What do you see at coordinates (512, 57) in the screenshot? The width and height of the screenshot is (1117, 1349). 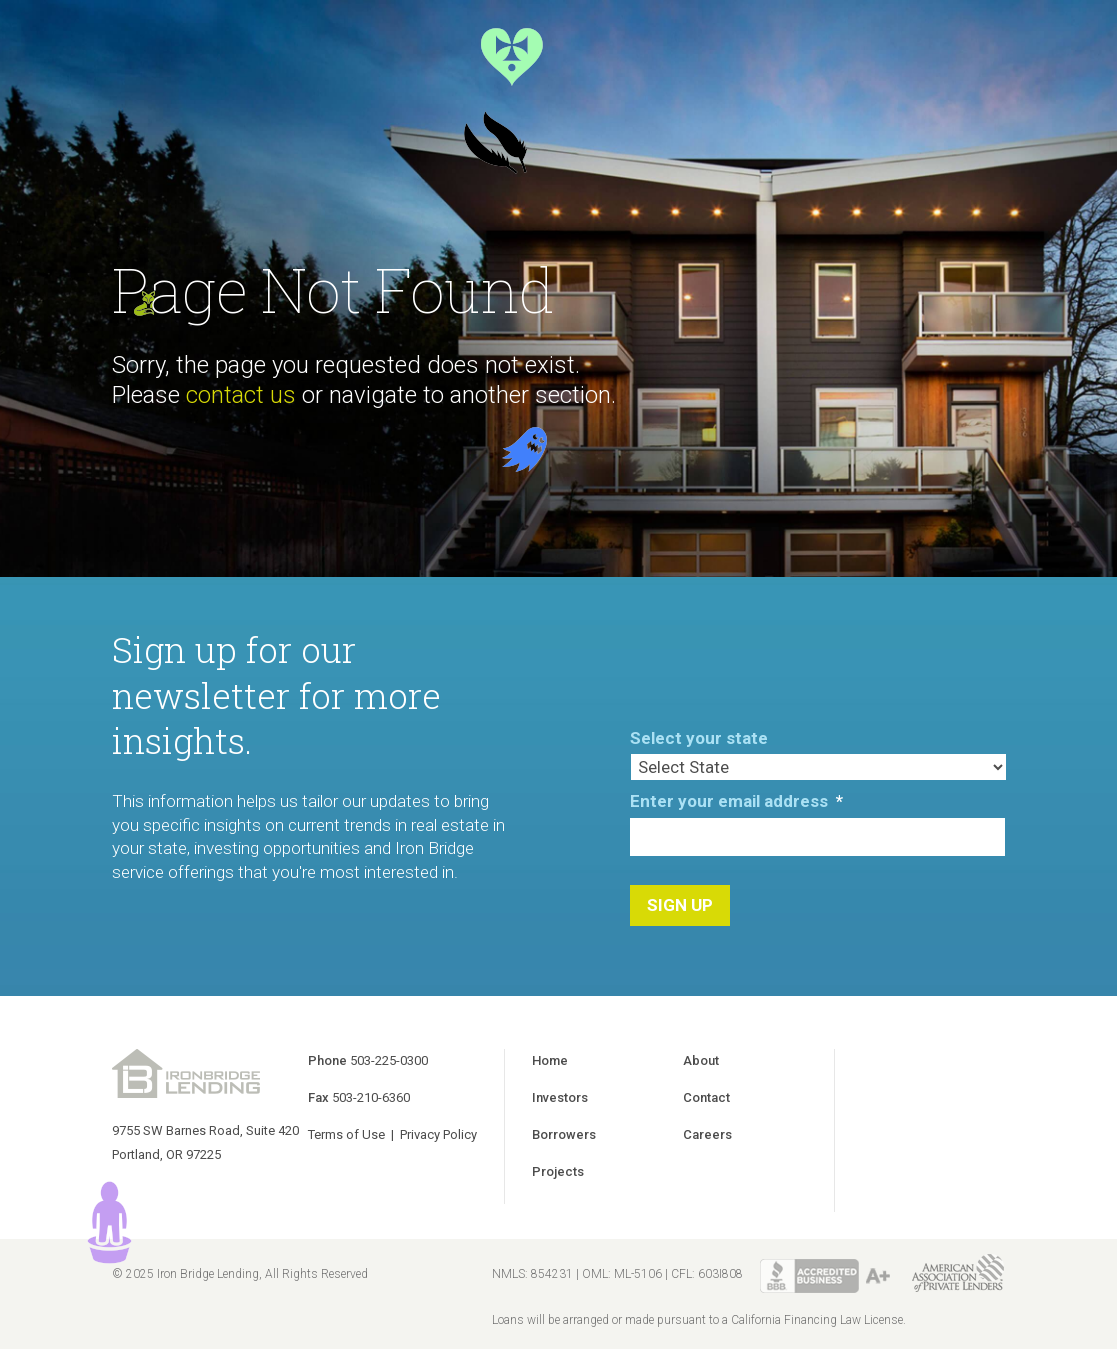 I see `indicates royal or noble romance storyline` at bounding box center [512, 57].